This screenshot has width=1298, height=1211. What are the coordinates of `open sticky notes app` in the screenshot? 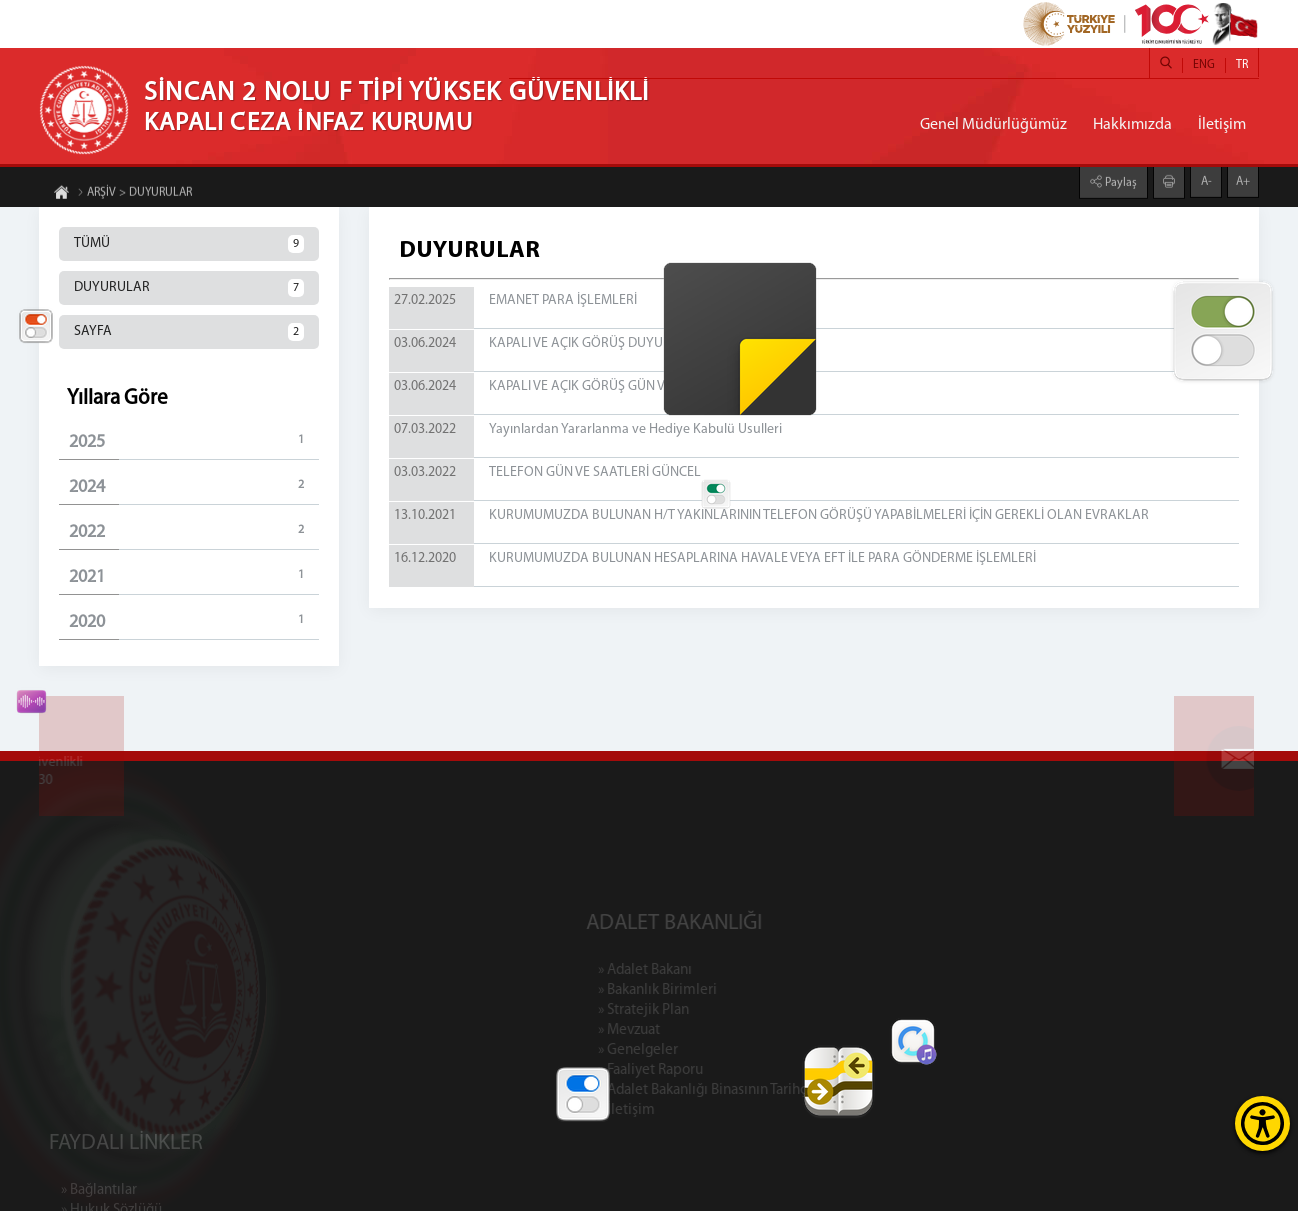 It's located at (740, 339).